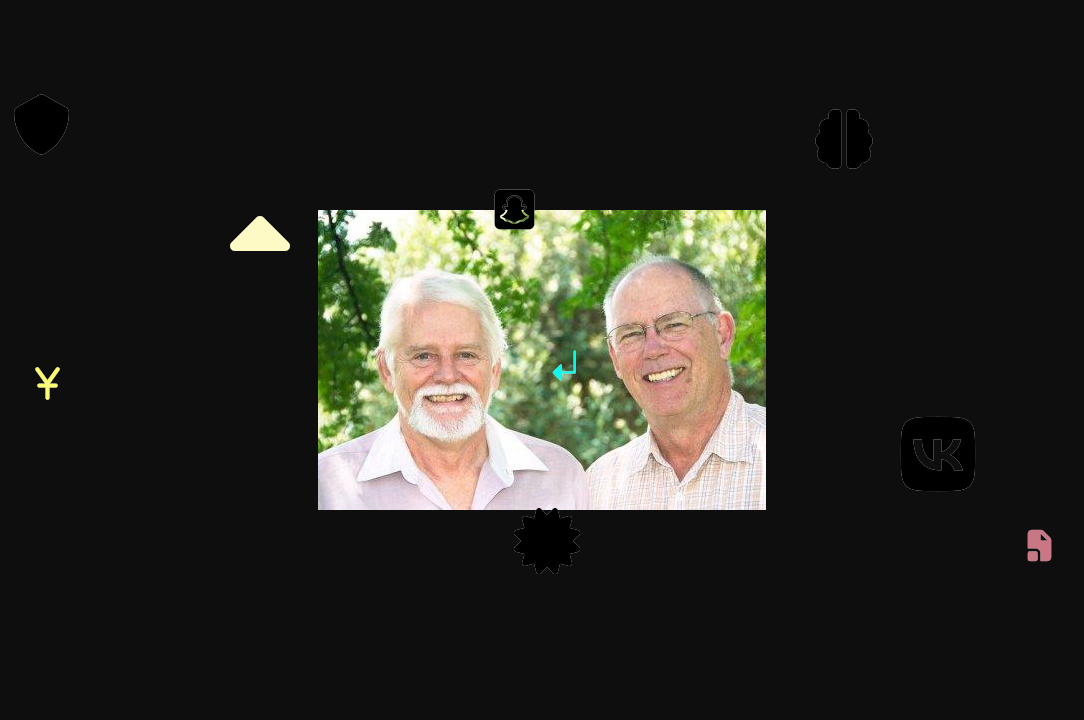 This screenshot has height=720, width=1084. What do you see at coordinates (565, 365) in the screenshot?
I see `return to previous line or section` at bounding box center [565, 365].